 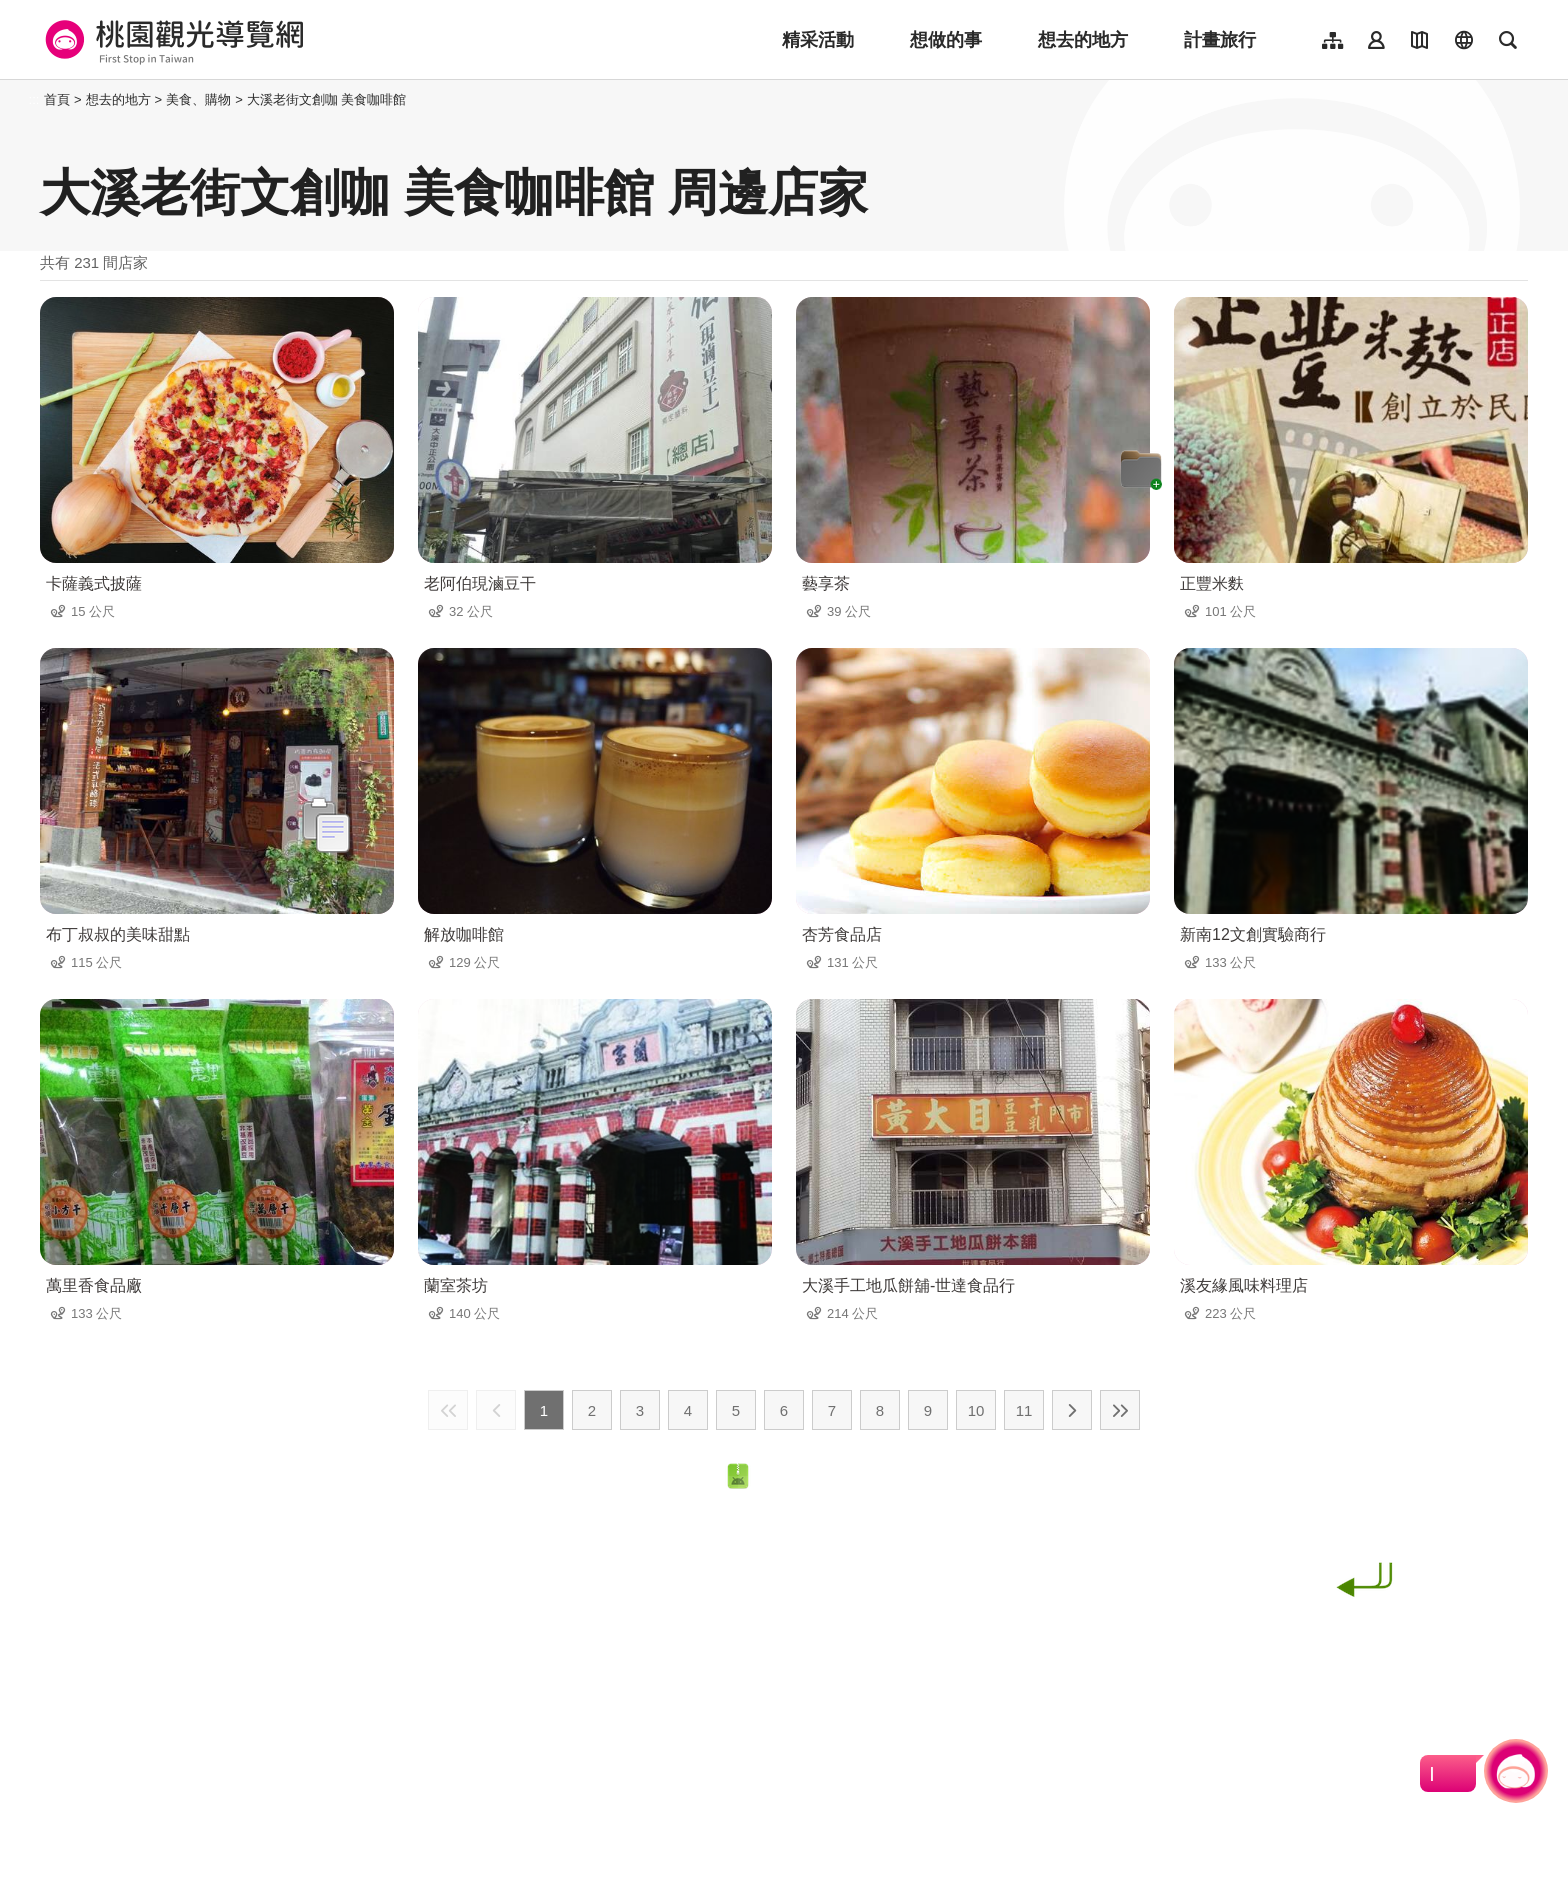 I want to click on an android application package file (apk), so click(x=738, y=1476).